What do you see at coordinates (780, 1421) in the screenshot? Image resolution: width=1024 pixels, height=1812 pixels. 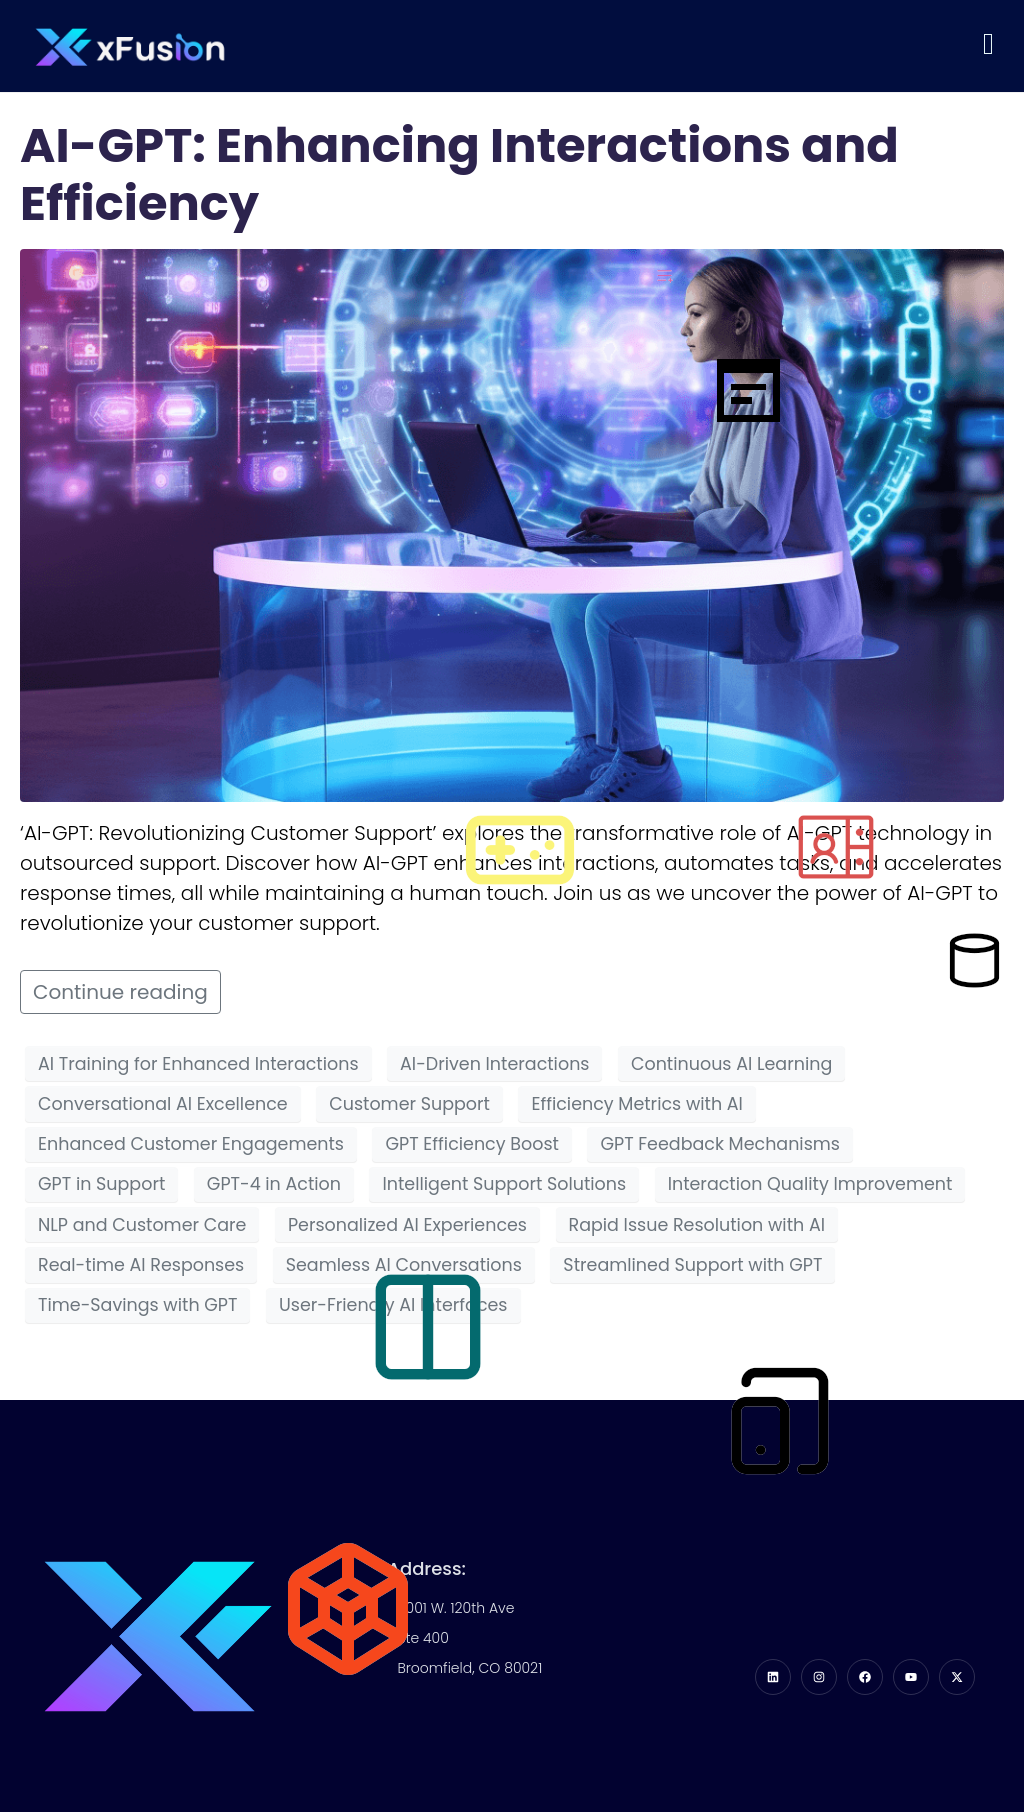 I see `switch between tablet and mobile view` at bounding box center [780, 1421].